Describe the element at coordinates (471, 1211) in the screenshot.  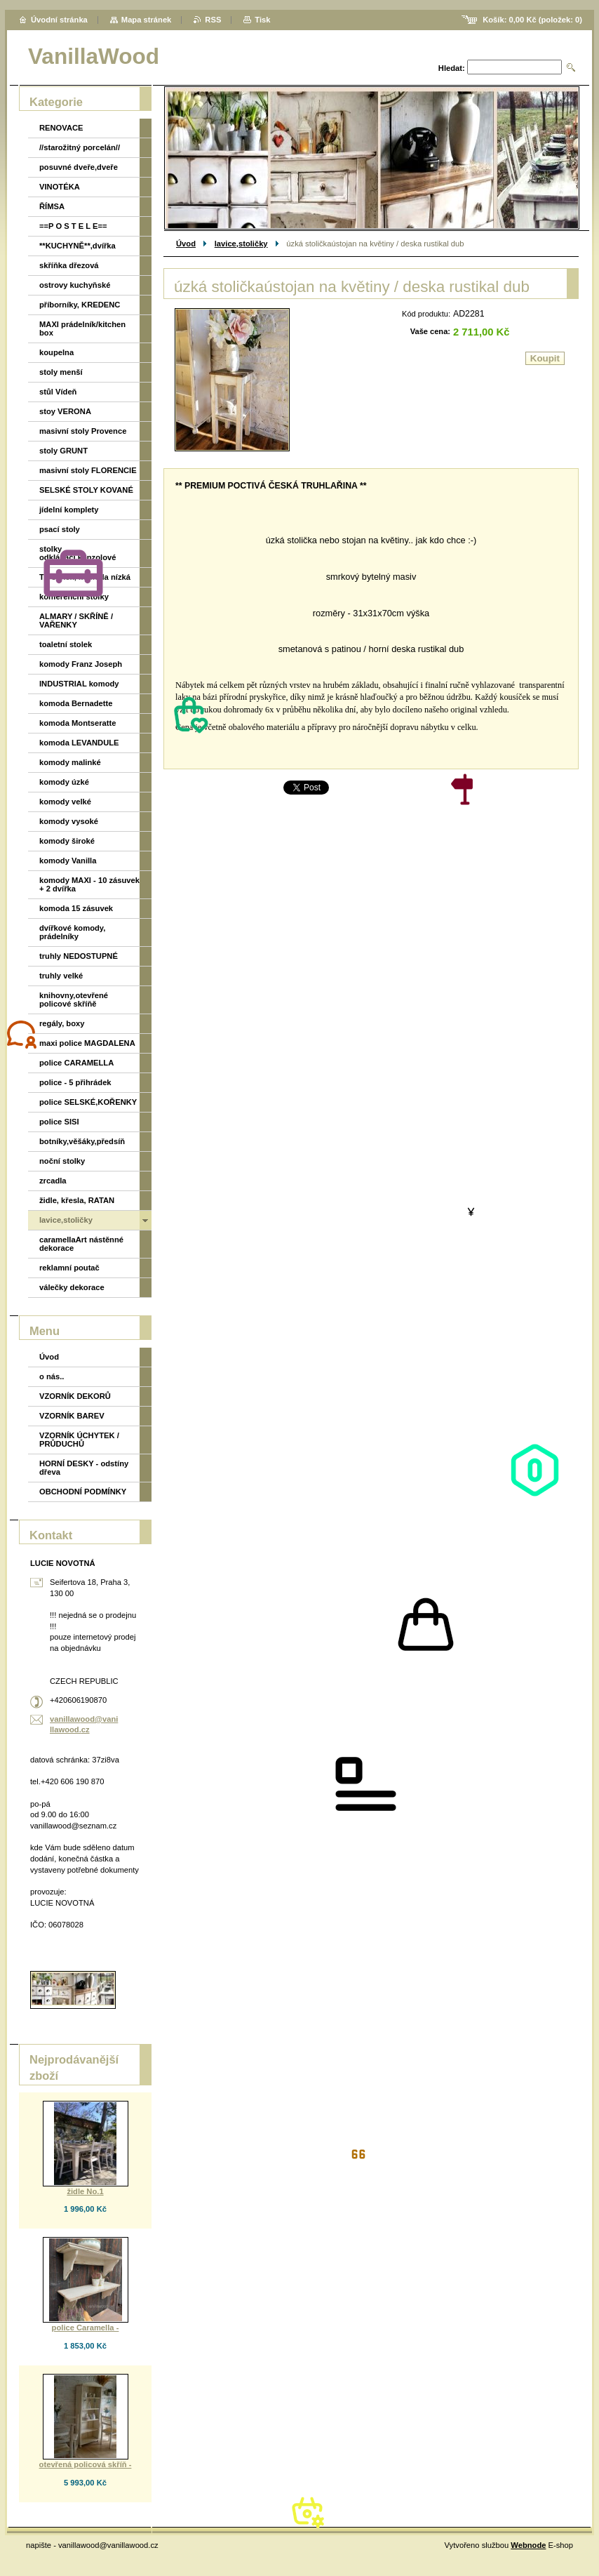
I see `indicates price or payment in Chinese yuan (renminbi)` at that location.